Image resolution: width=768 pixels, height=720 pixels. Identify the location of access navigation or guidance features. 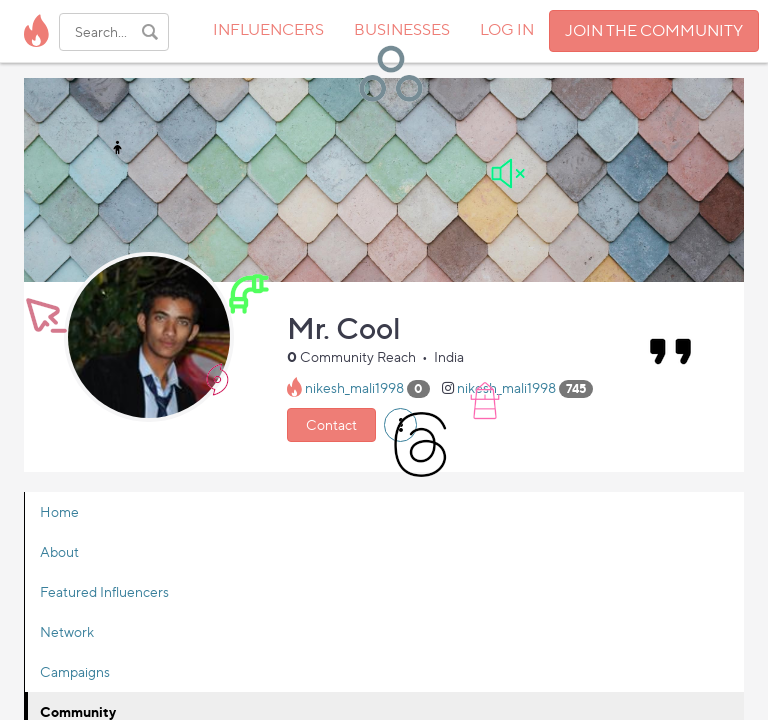
(485, 402).